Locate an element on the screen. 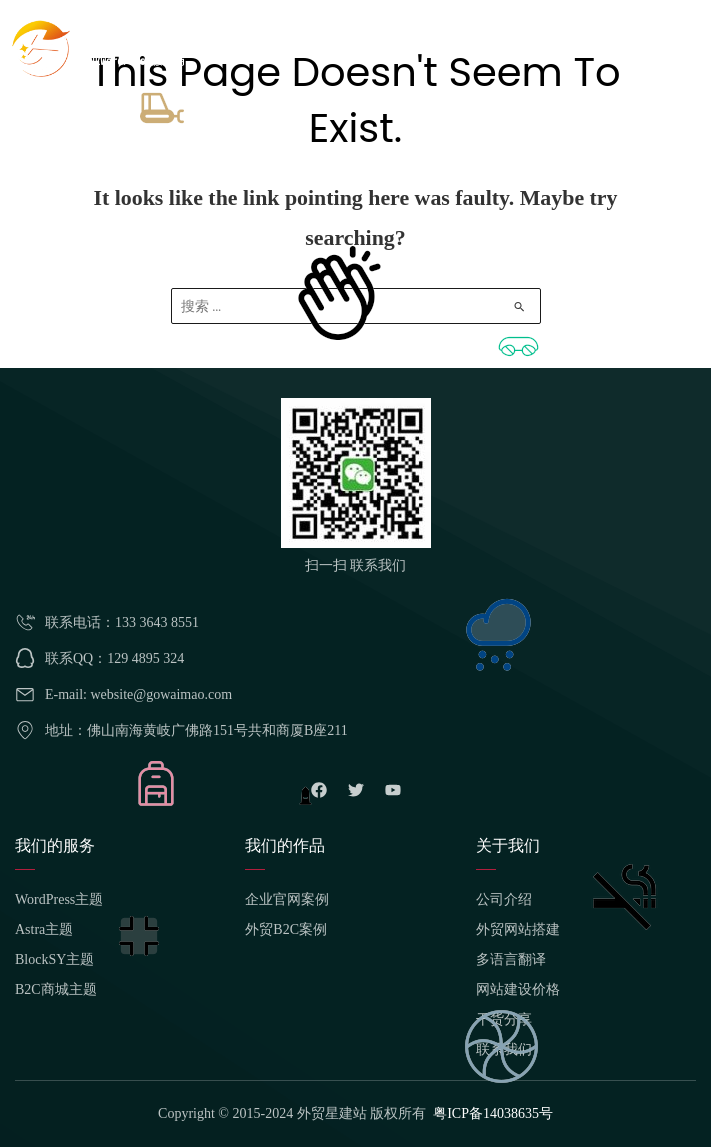 This screenshot has width=711, height=1147. indicates a smoke-free or no smoking area is located at coordinates (624, 895).